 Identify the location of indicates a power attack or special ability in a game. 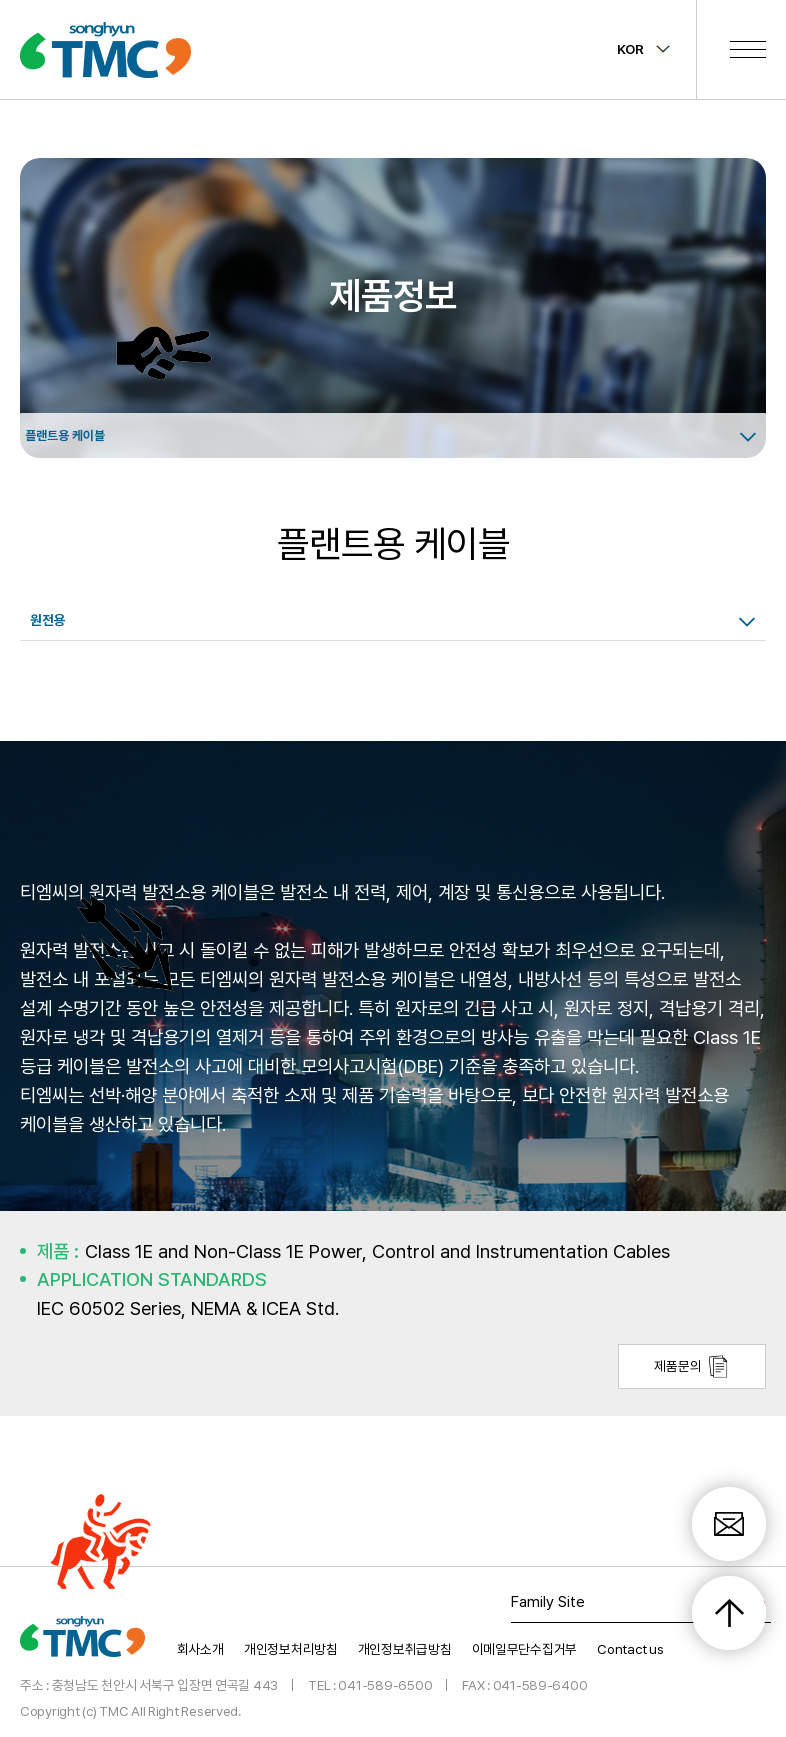
(125, 943).